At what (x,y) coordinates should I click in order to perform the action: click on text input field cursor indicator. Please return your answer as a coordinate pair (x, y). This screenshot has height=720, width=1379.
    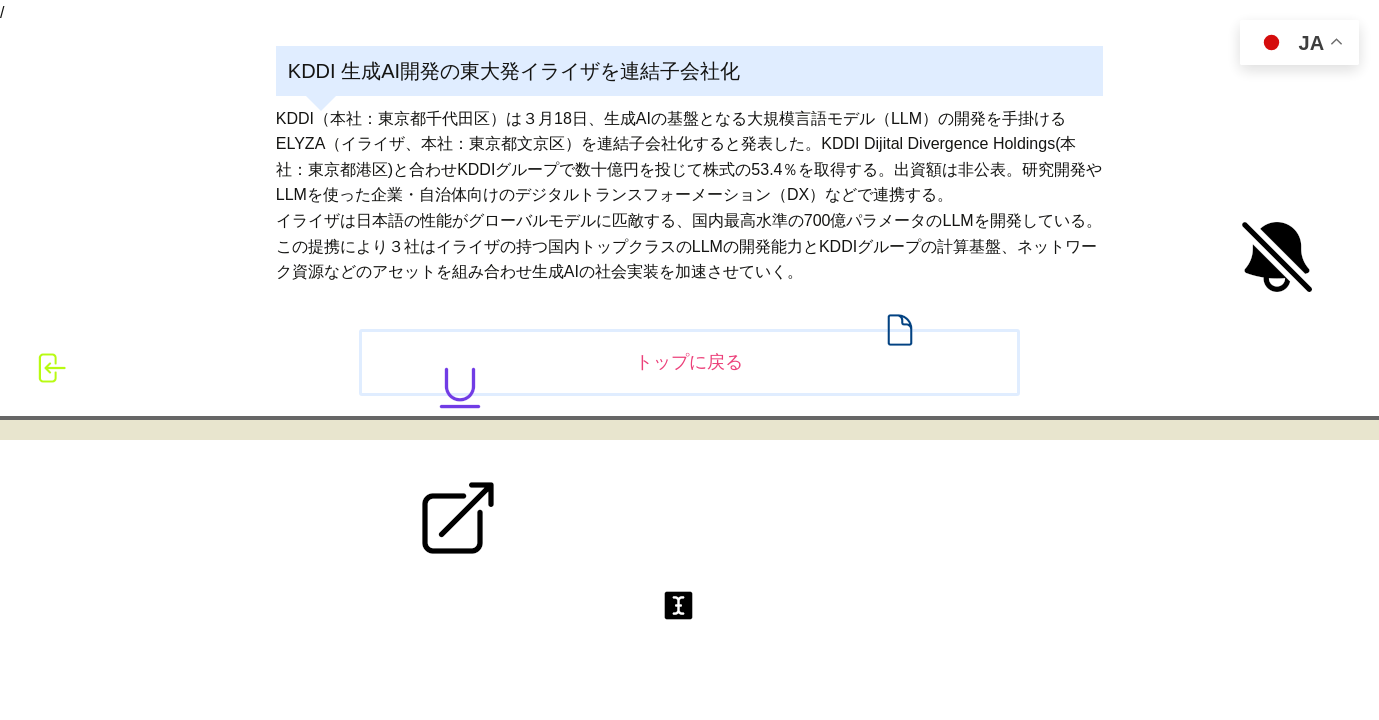
    Looking at the image, I should click on (678, 605).